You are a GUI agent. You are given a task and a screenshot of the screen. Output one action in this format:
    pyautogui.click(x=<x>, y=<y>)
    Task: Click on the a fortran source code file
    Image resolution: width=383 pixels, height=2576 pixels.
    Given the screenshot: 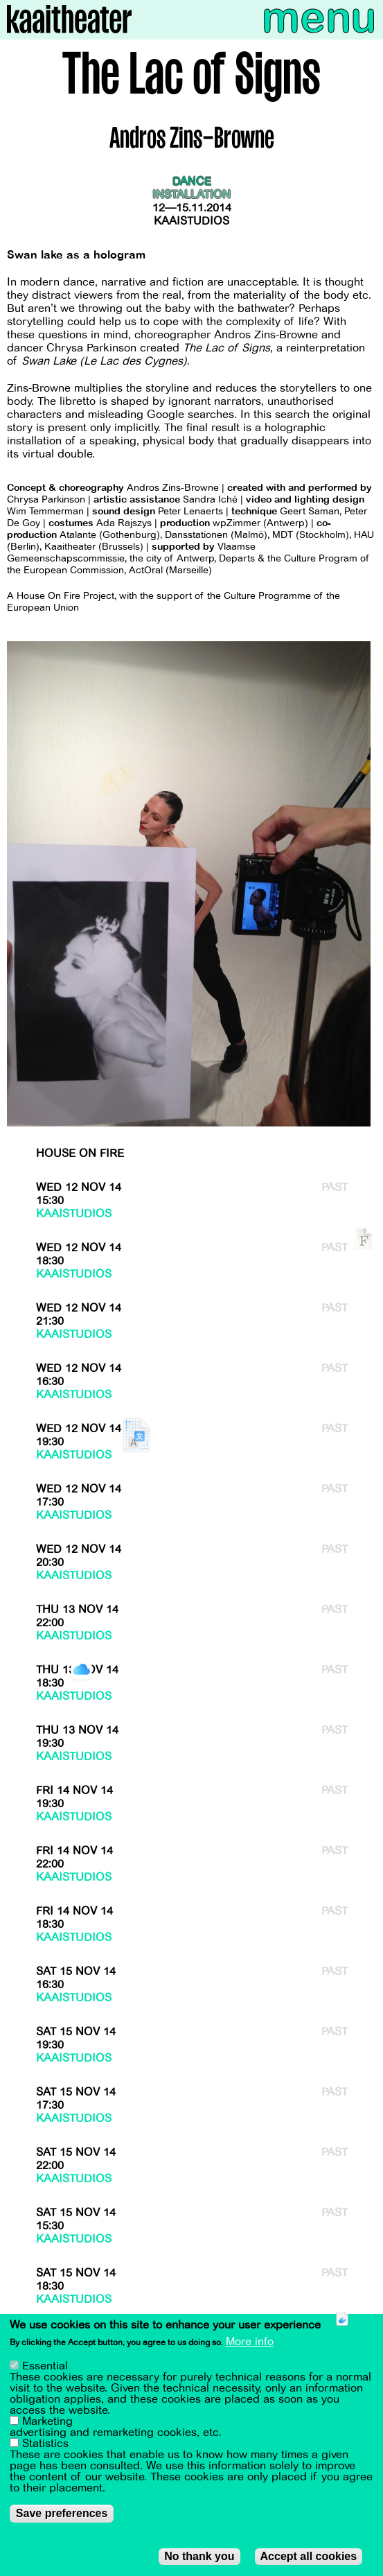 What is the action you would take?
    pyautogui.click(x=364, y=1239)
    